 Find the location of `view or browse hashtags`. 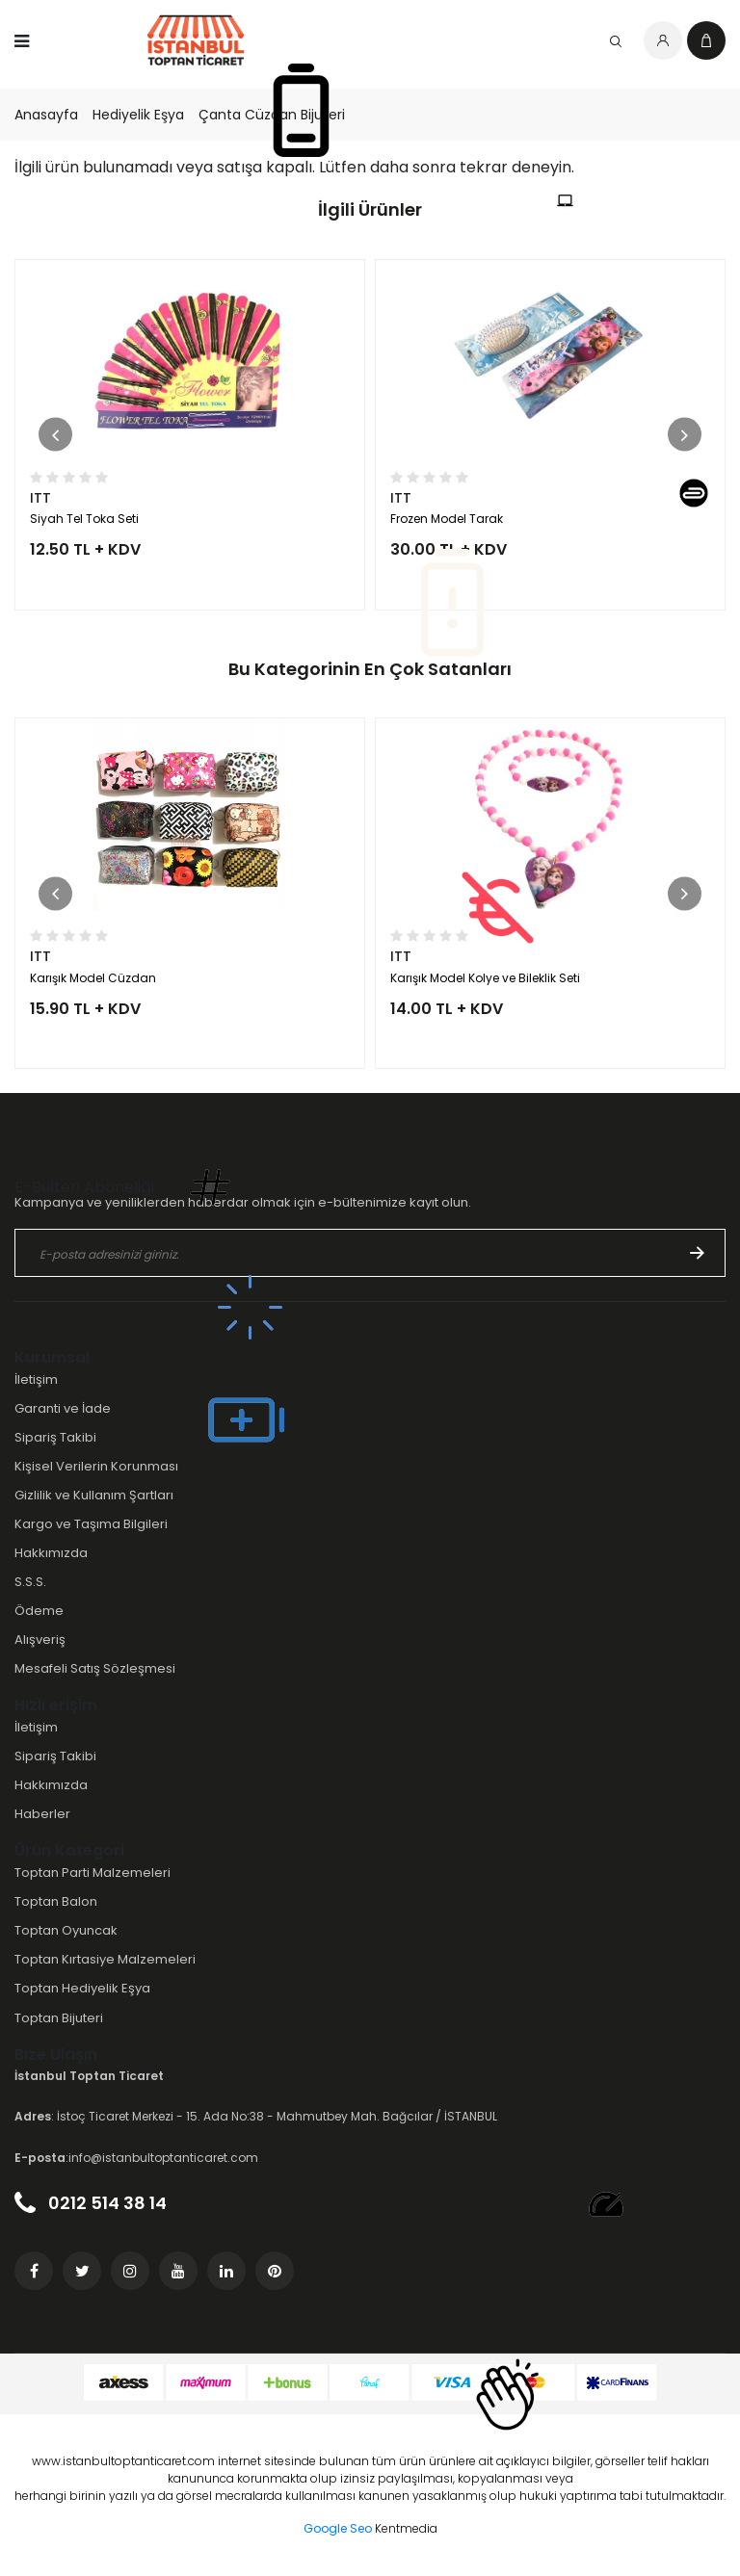

view or browse hashtags is located at coordinates (210, 1187).